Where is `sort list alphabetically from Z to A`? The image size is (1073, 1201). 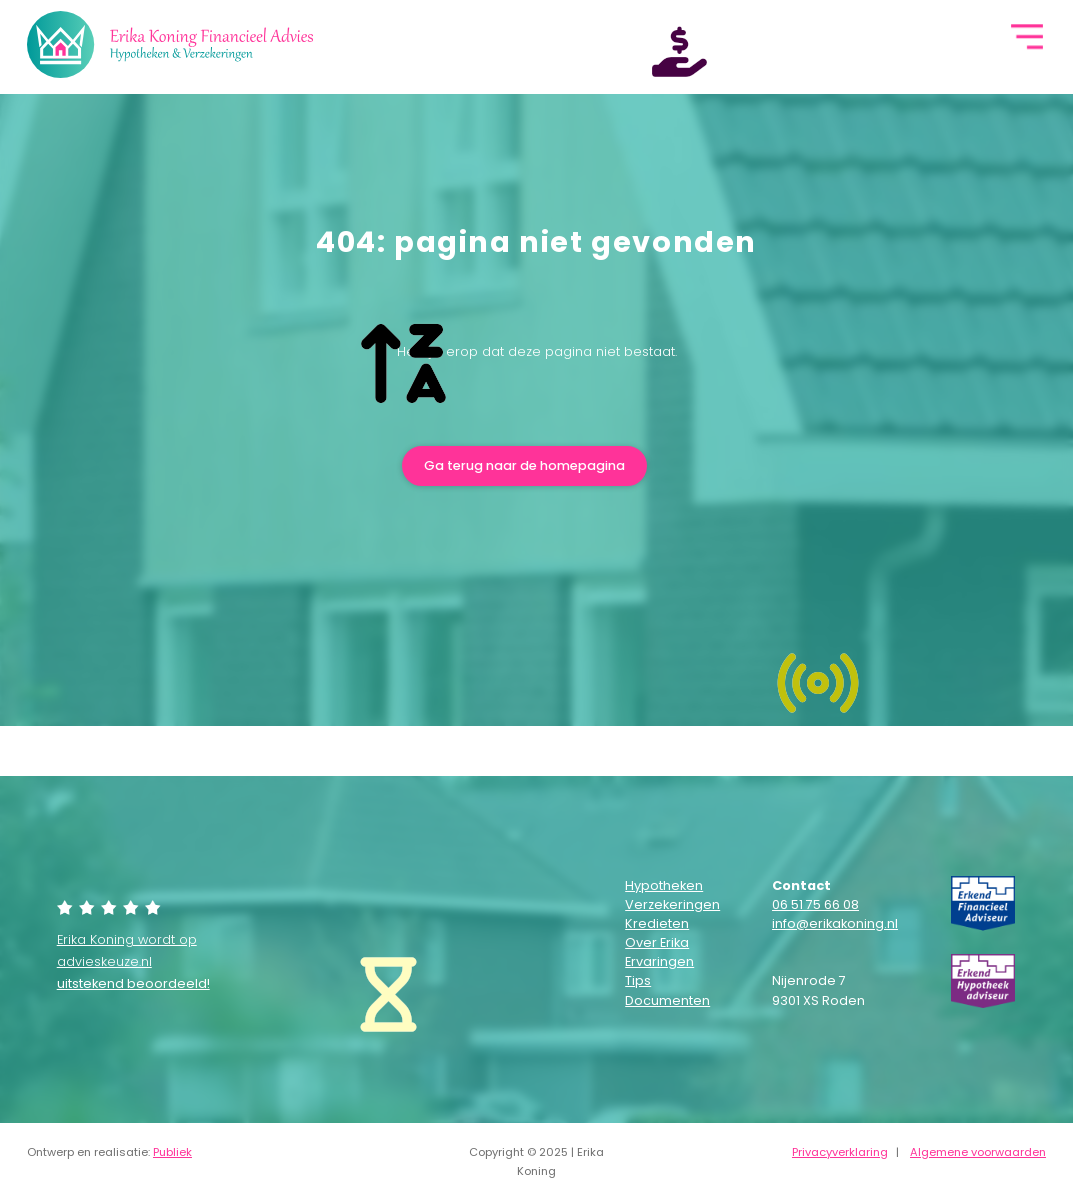 sort list alphabetically from Z to A is located at coordinates (403, 363).